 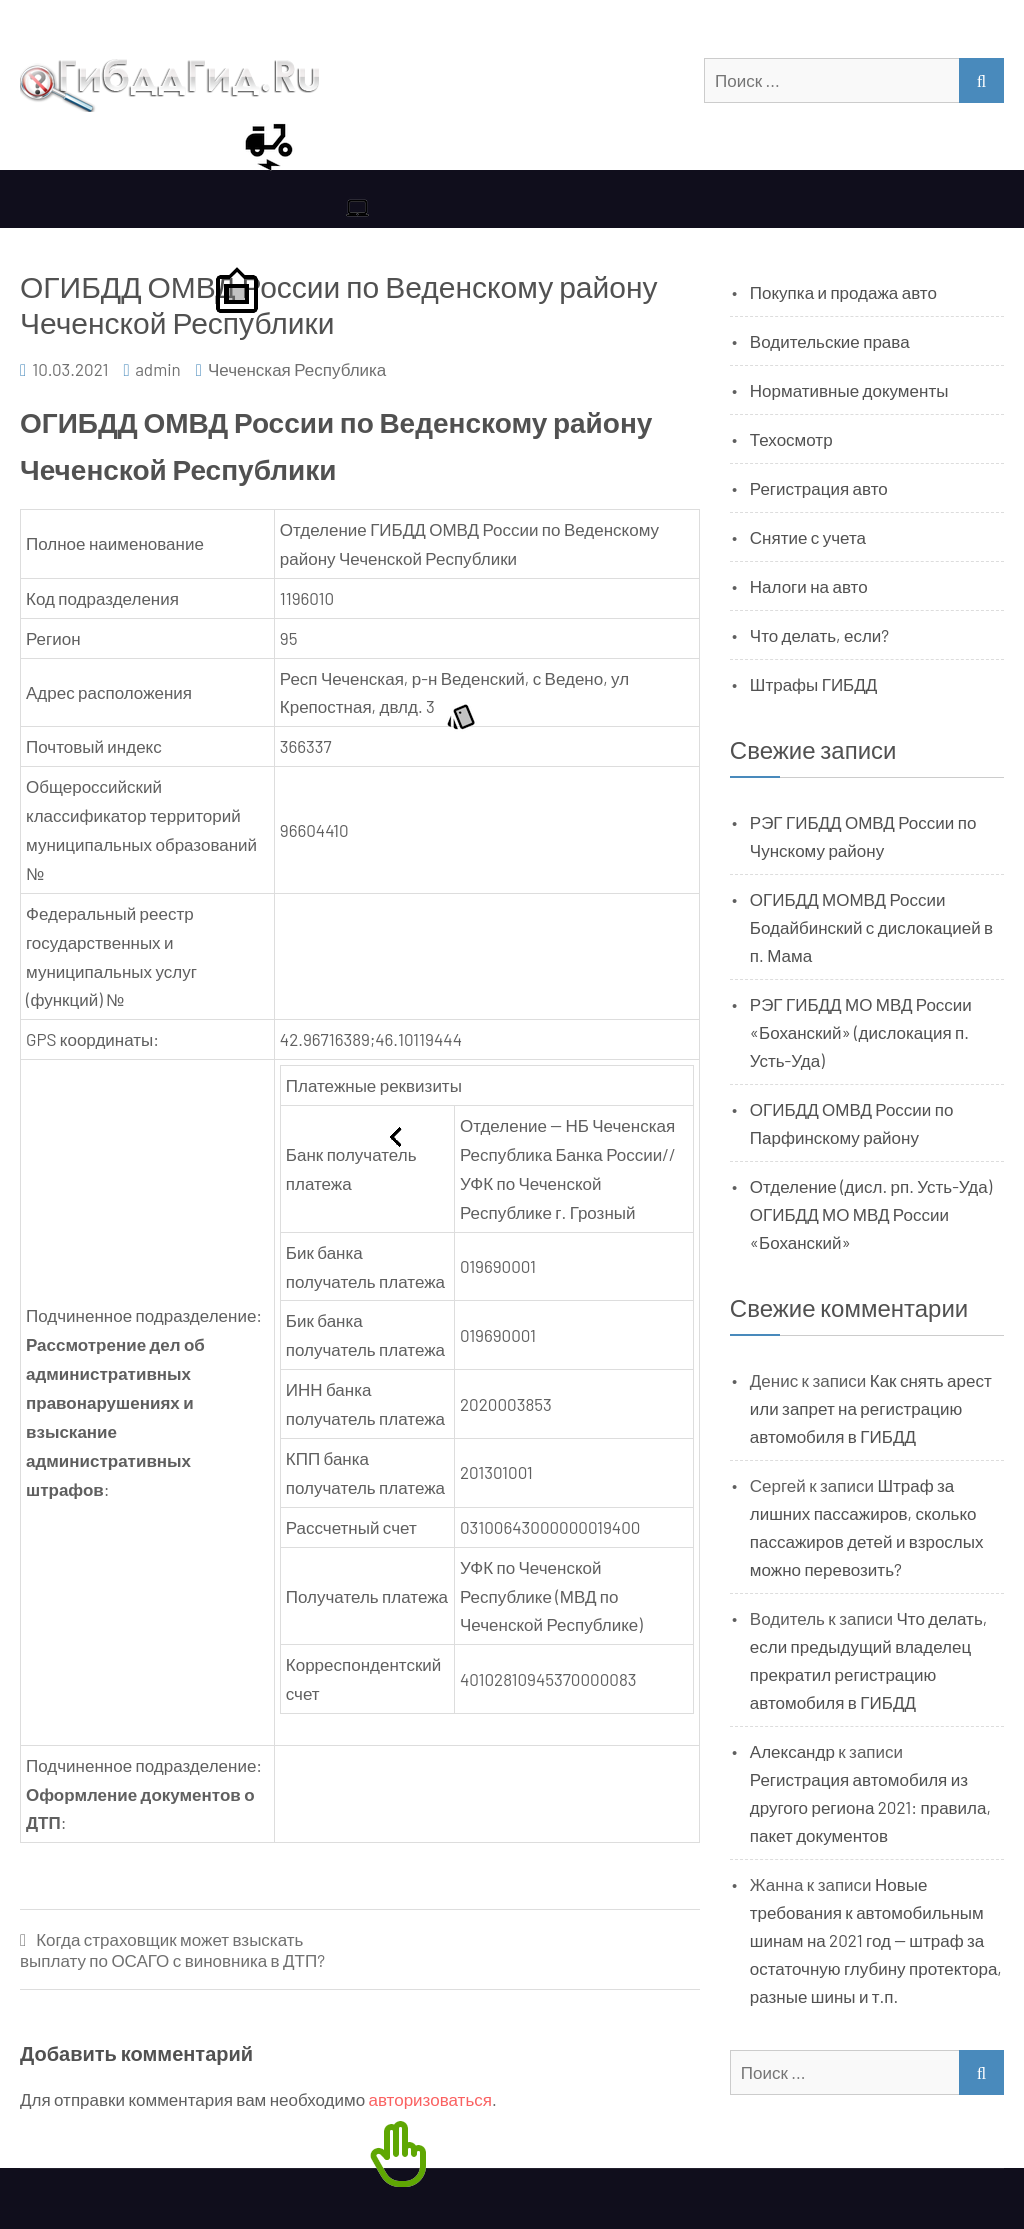 What do you see at coordinates (269, 145) in the screenshot?
I see `select electric moped as transportation mode` at bounding box center [269, 145].